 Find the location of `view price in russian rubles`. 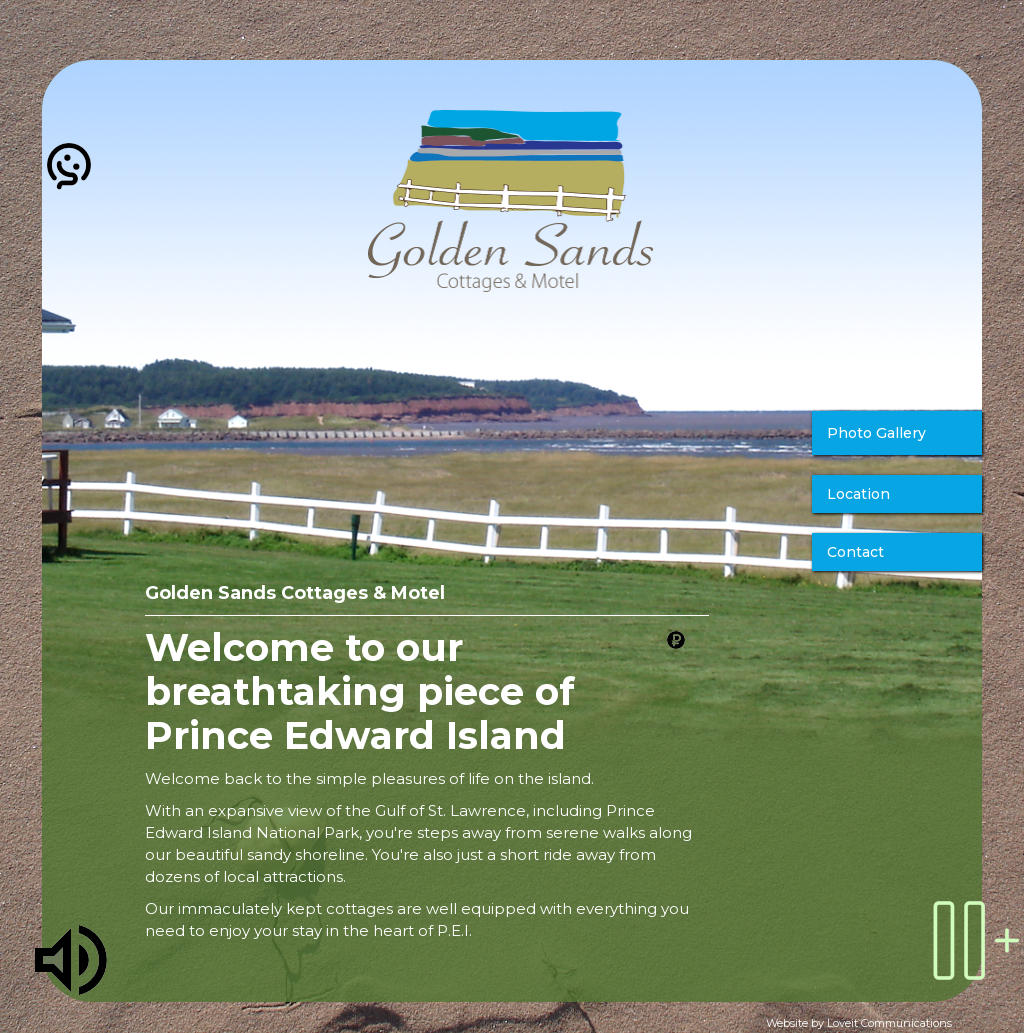

view price in russian rubles is located at coordinates (676, 640).